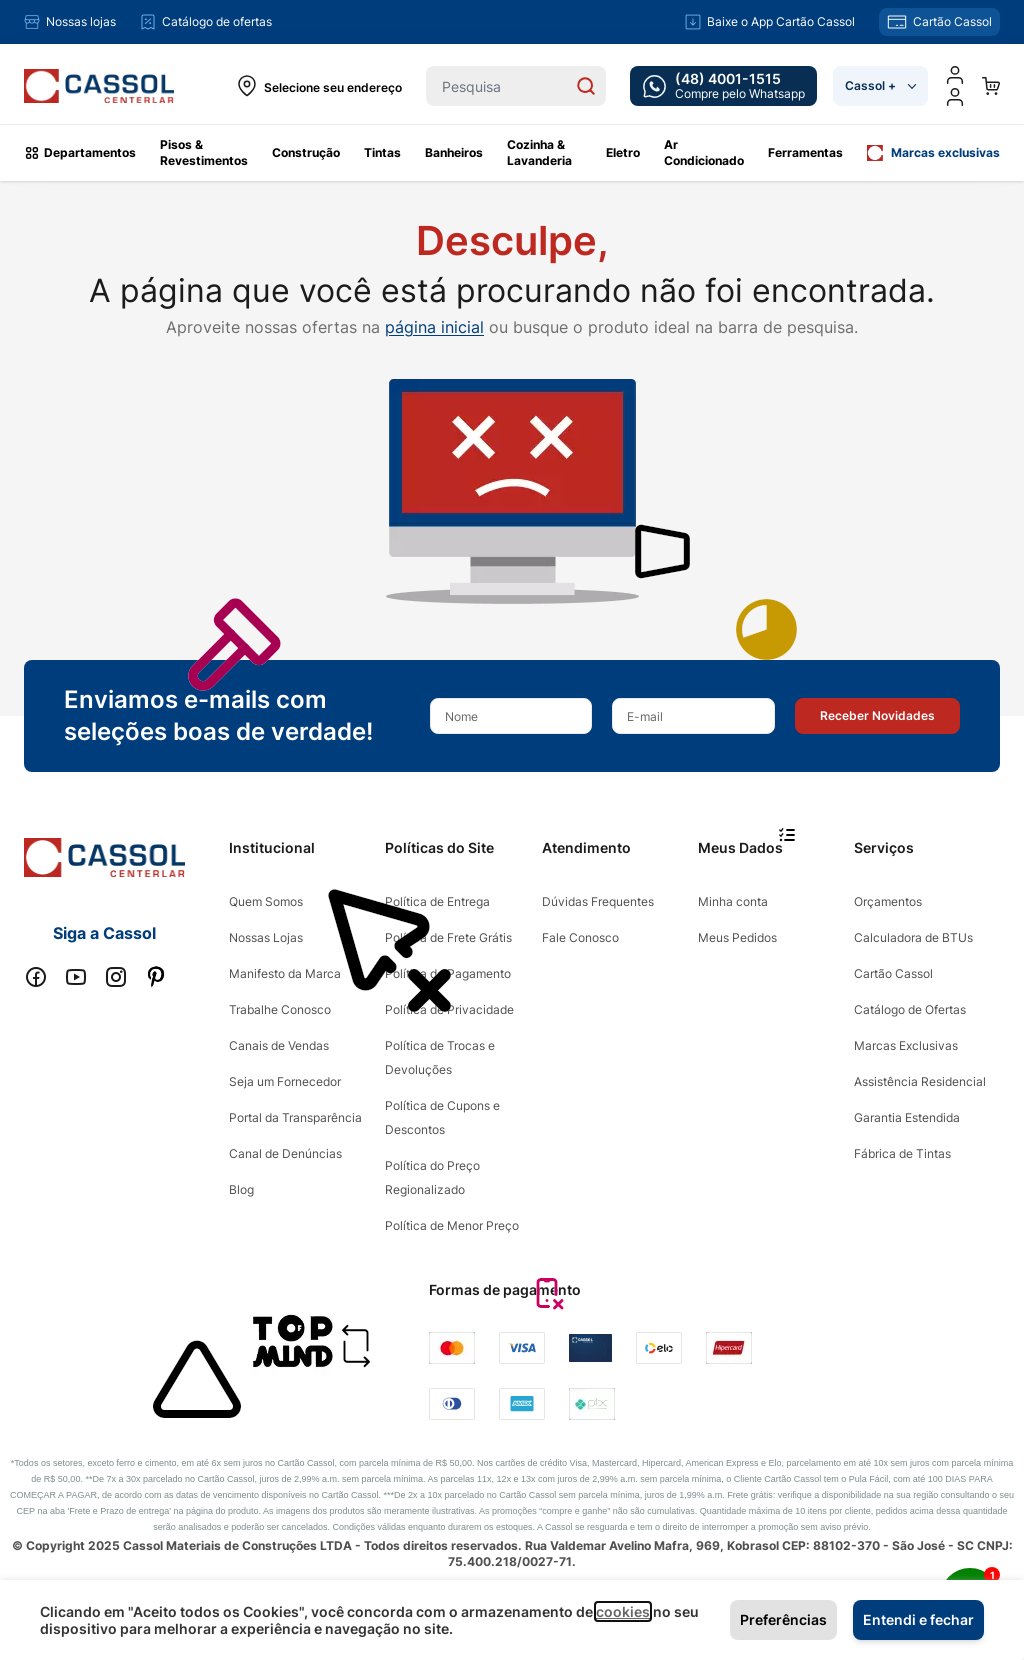  What do you see at coordinates (233, 643) in the screenshot?
I see `access tools or settings` at bounding box center [233, 643].